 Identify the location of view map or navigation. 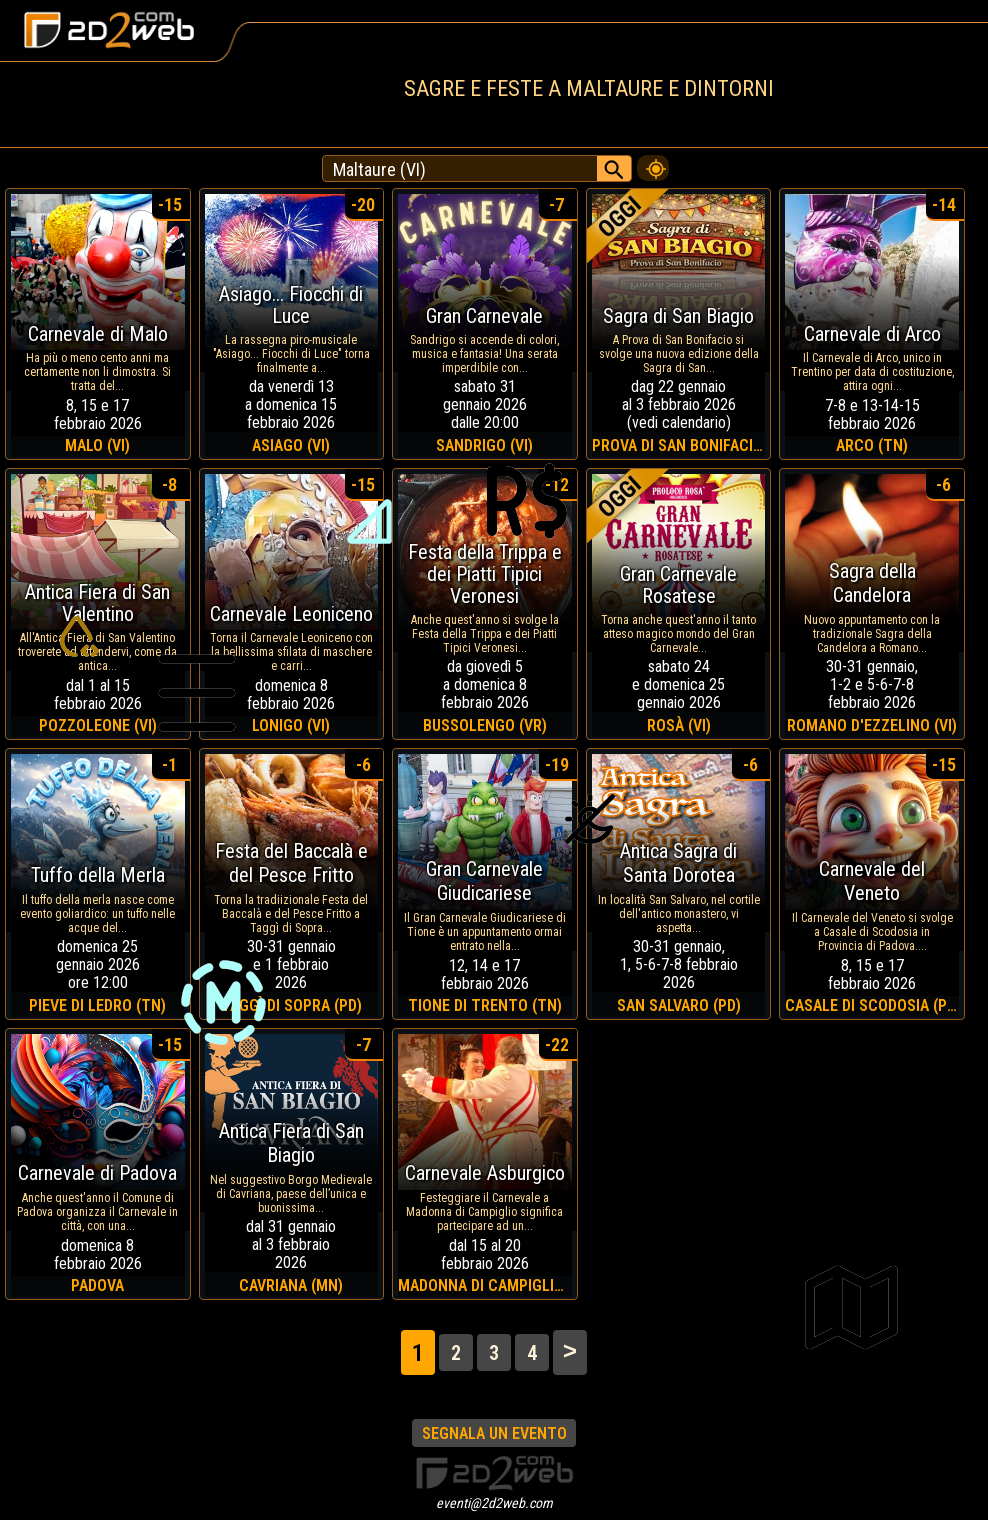
(851, 1307).